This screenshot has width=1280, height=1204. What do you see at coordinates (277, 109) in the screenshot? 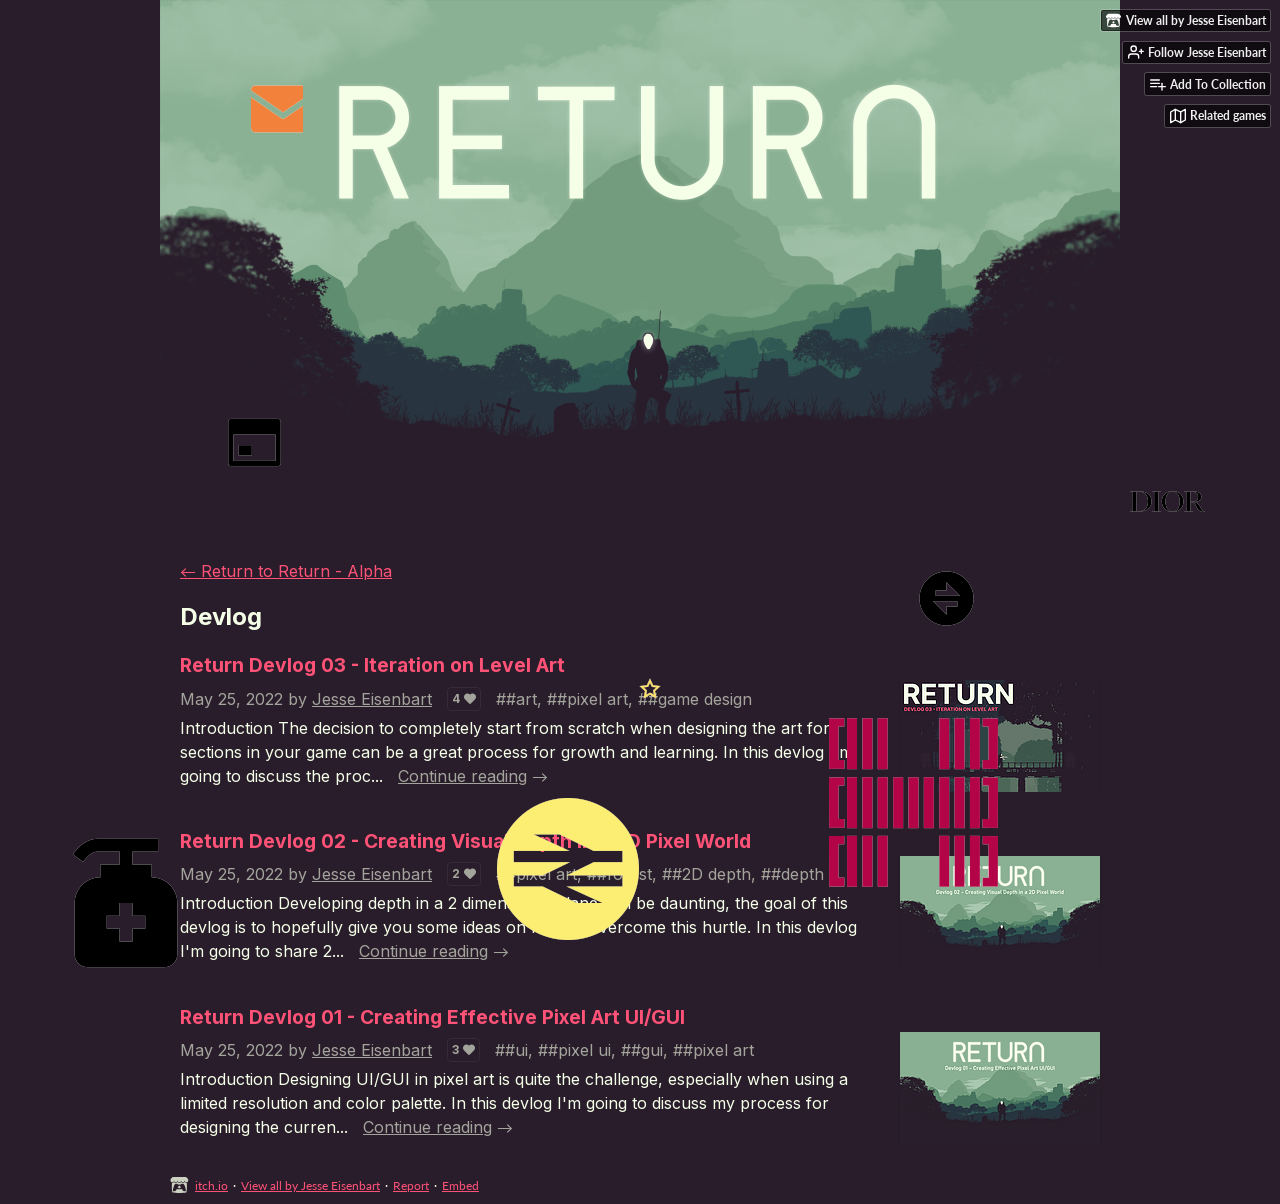
I see `mailbox.org email service logo` at bounding box center [277, 109].